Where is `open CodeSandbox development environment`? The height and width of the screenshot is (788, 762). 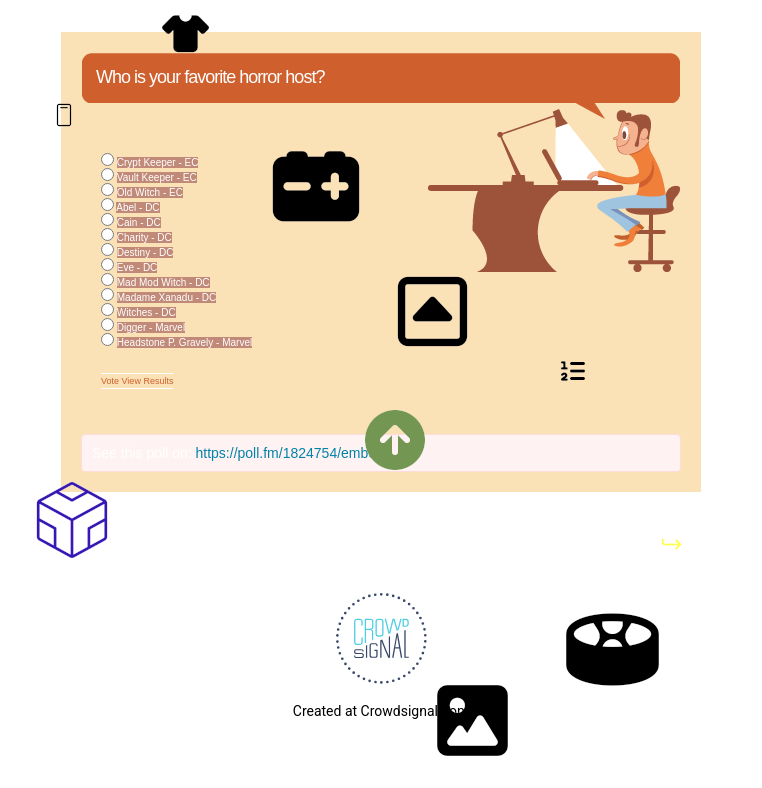
open CodeSandbox development environment is located at coordinates (72, 520).